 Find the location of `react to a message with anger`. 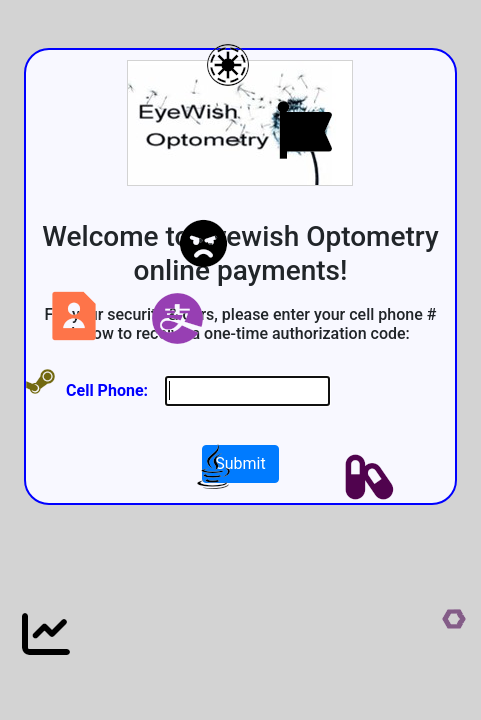

react to a message with anger is located at coordinates (203, 243).